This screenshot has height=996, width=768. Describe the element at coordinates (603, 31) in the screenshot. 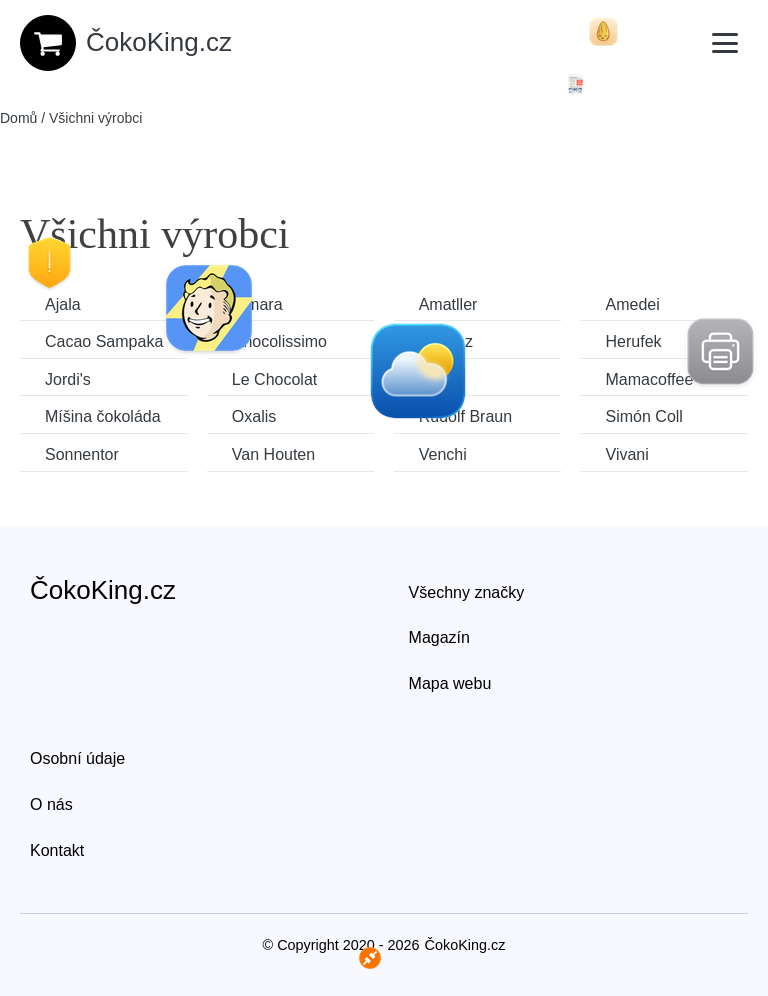

I see `open the almond app` at that location.